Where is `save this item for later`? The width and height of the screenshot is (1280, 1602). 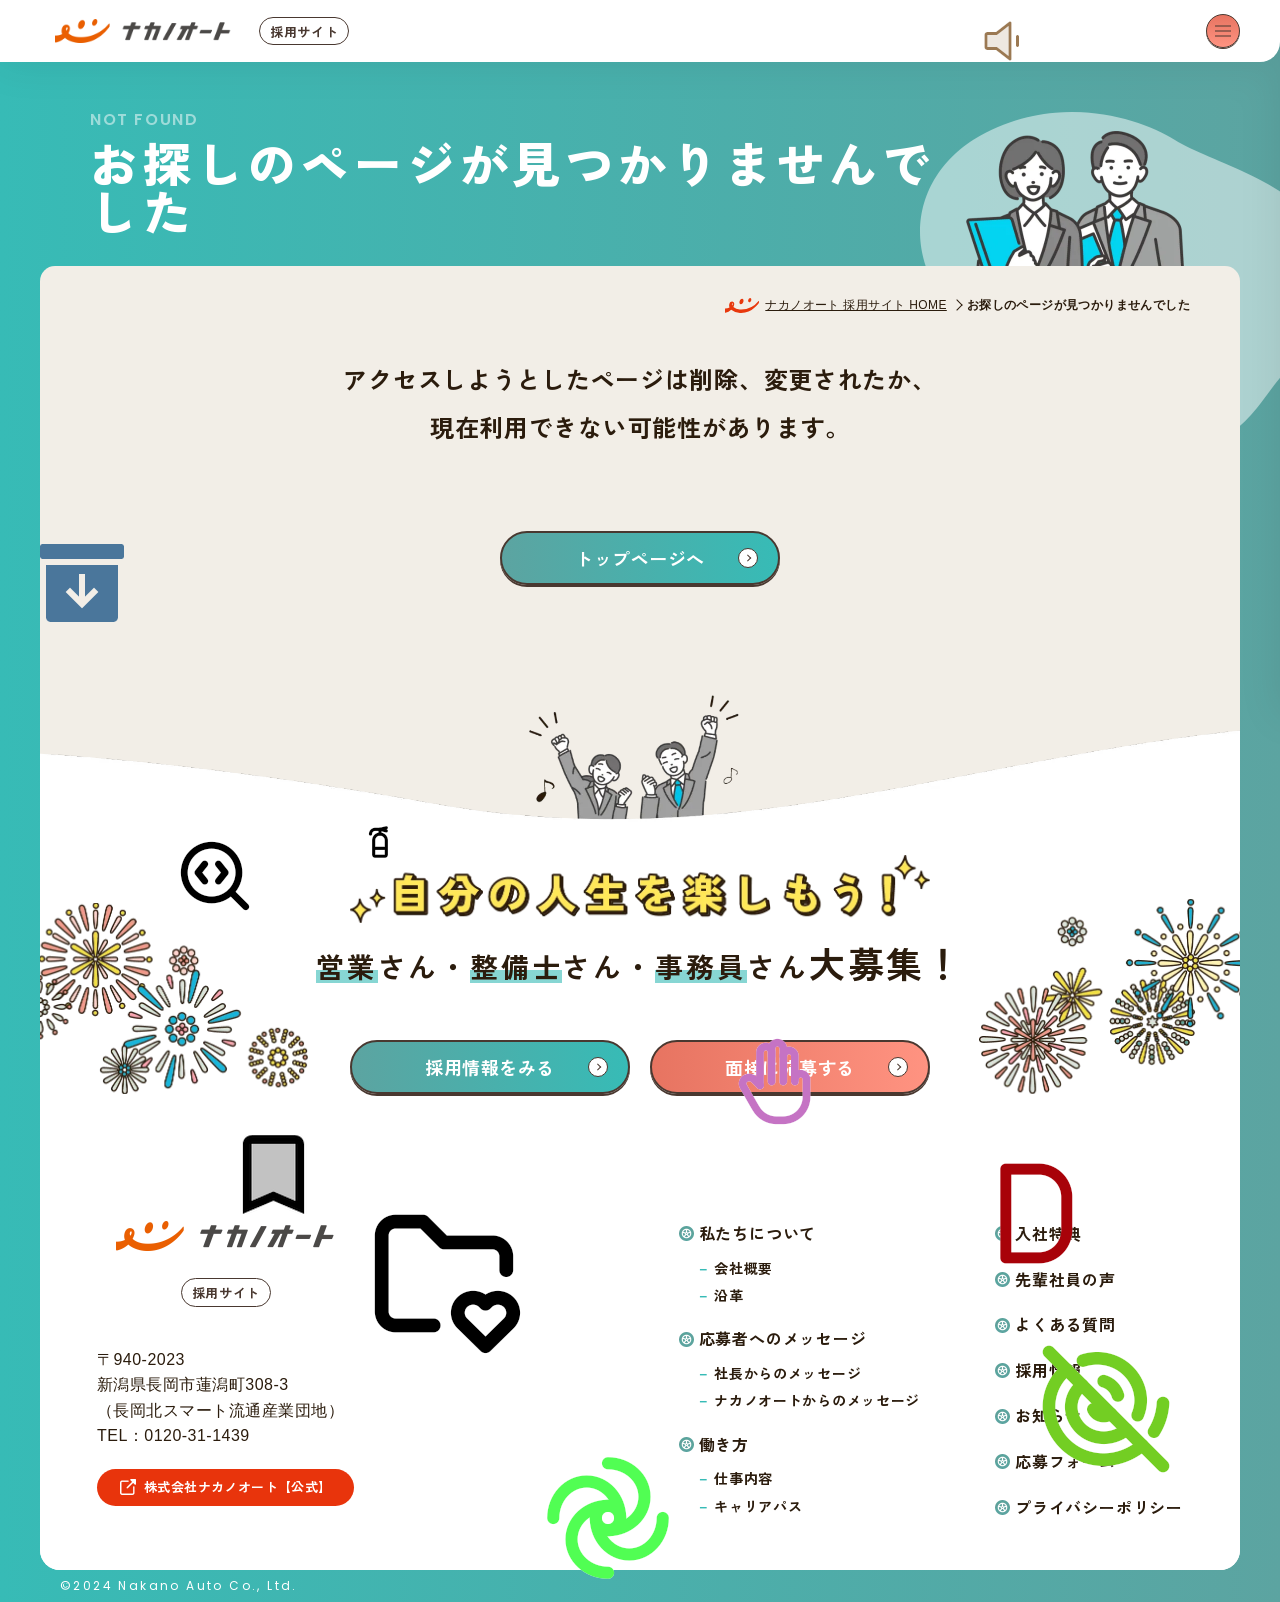
save this item for later is located at coordinates (273, 1174).